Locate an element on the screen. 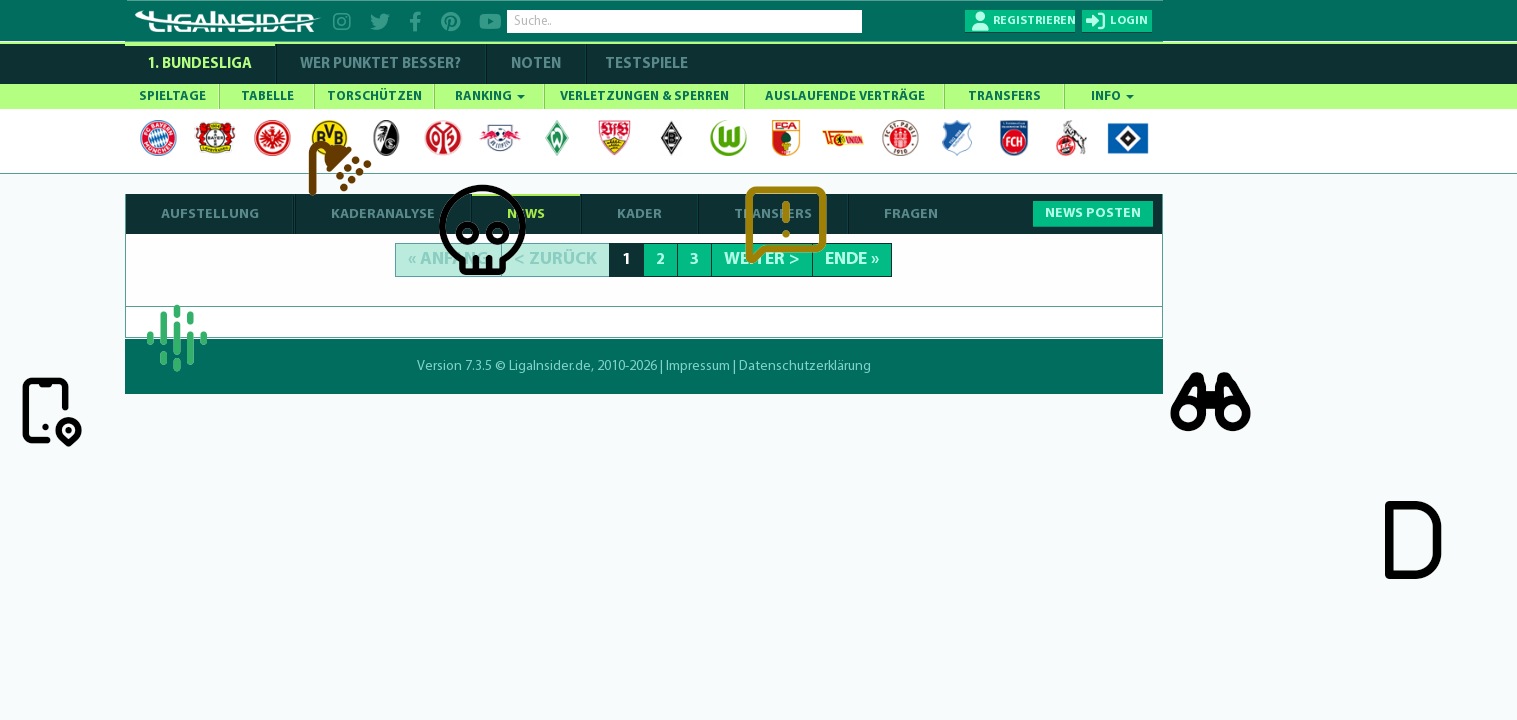 The height and width of the screenshot is (720, 1517). open Google Podcasts is located at coordinates (177, 338).